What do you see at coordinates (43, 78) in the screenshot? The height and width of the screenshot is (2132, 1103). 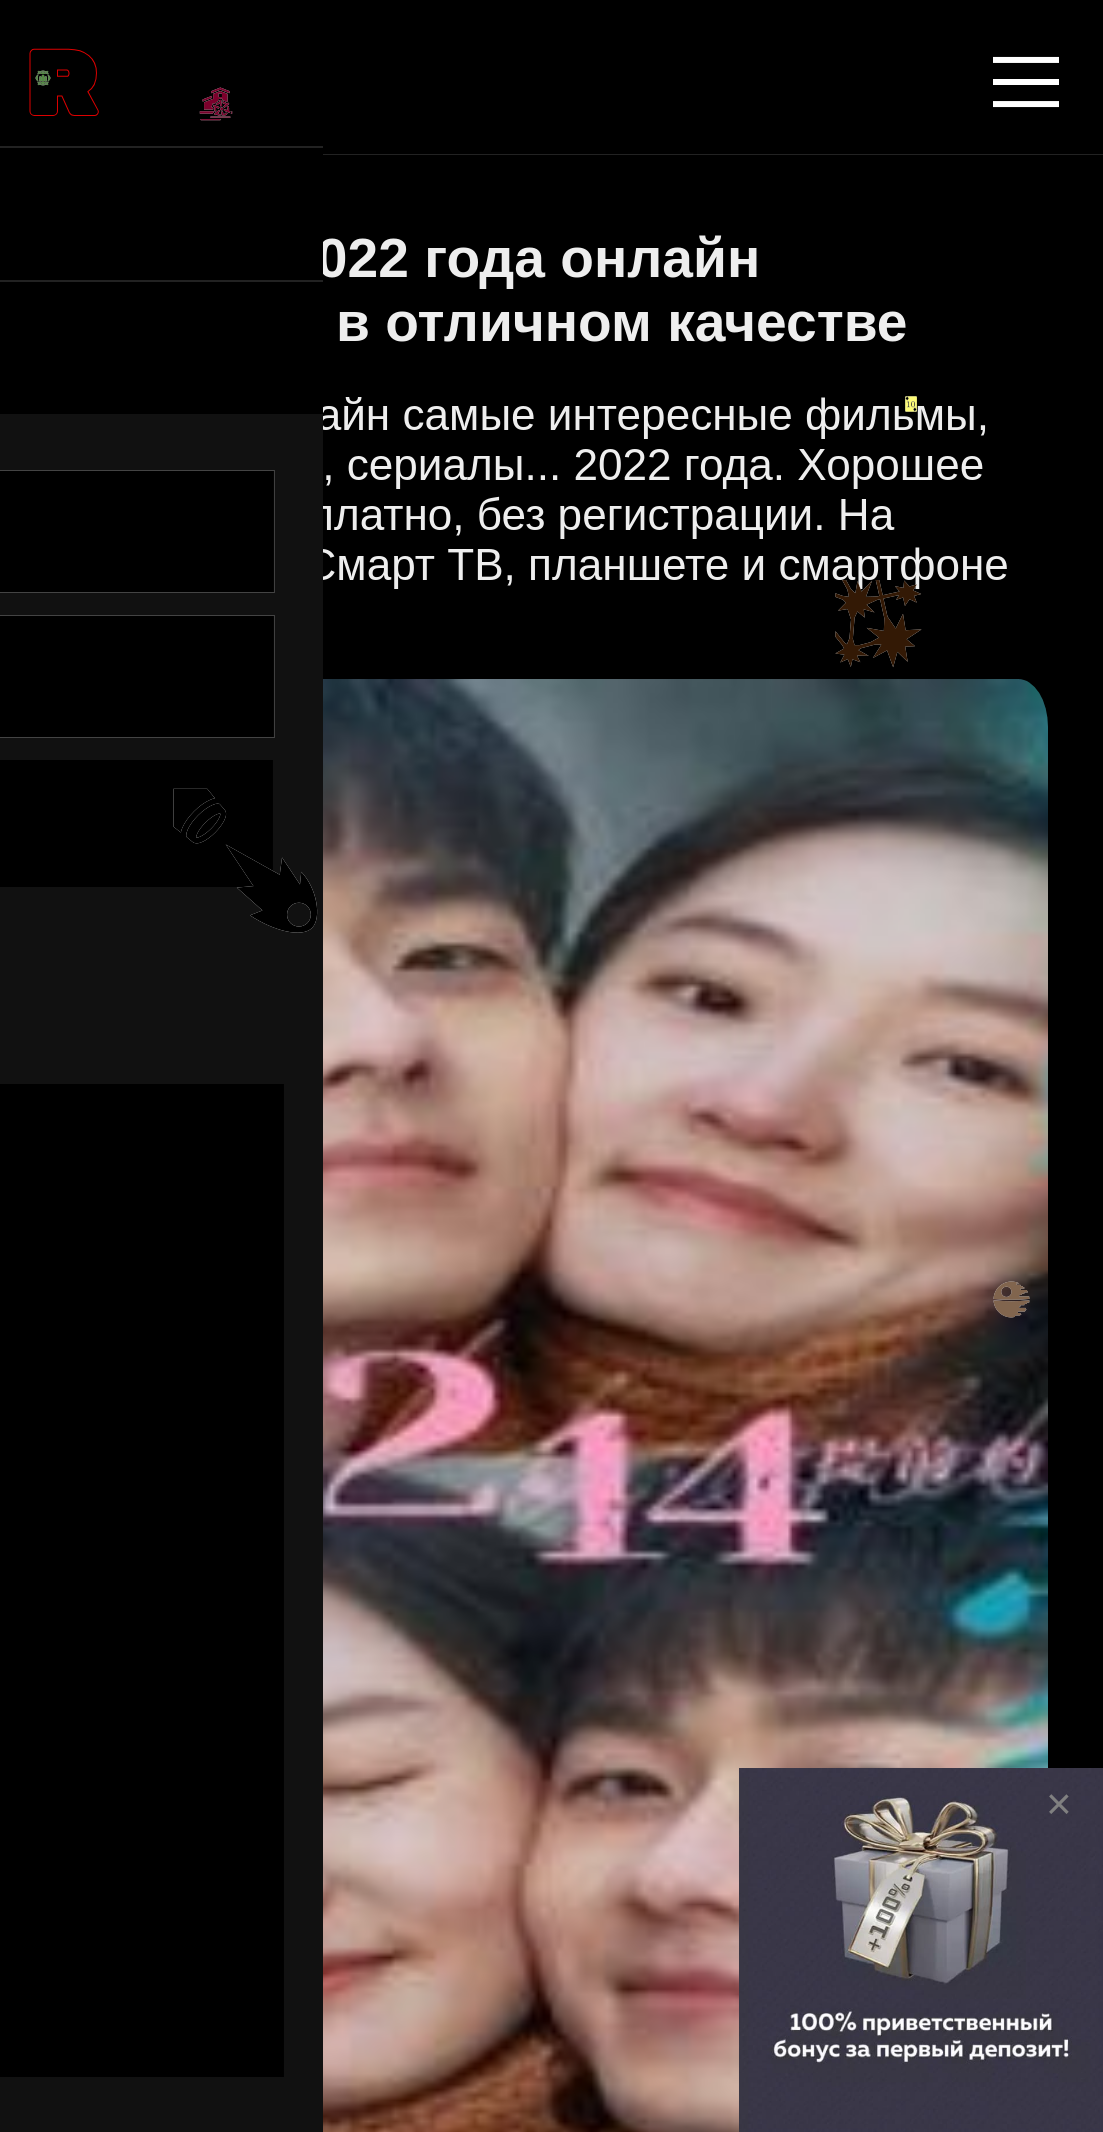 I see `view global analytics or statistics` at bounding box center [43, 78].